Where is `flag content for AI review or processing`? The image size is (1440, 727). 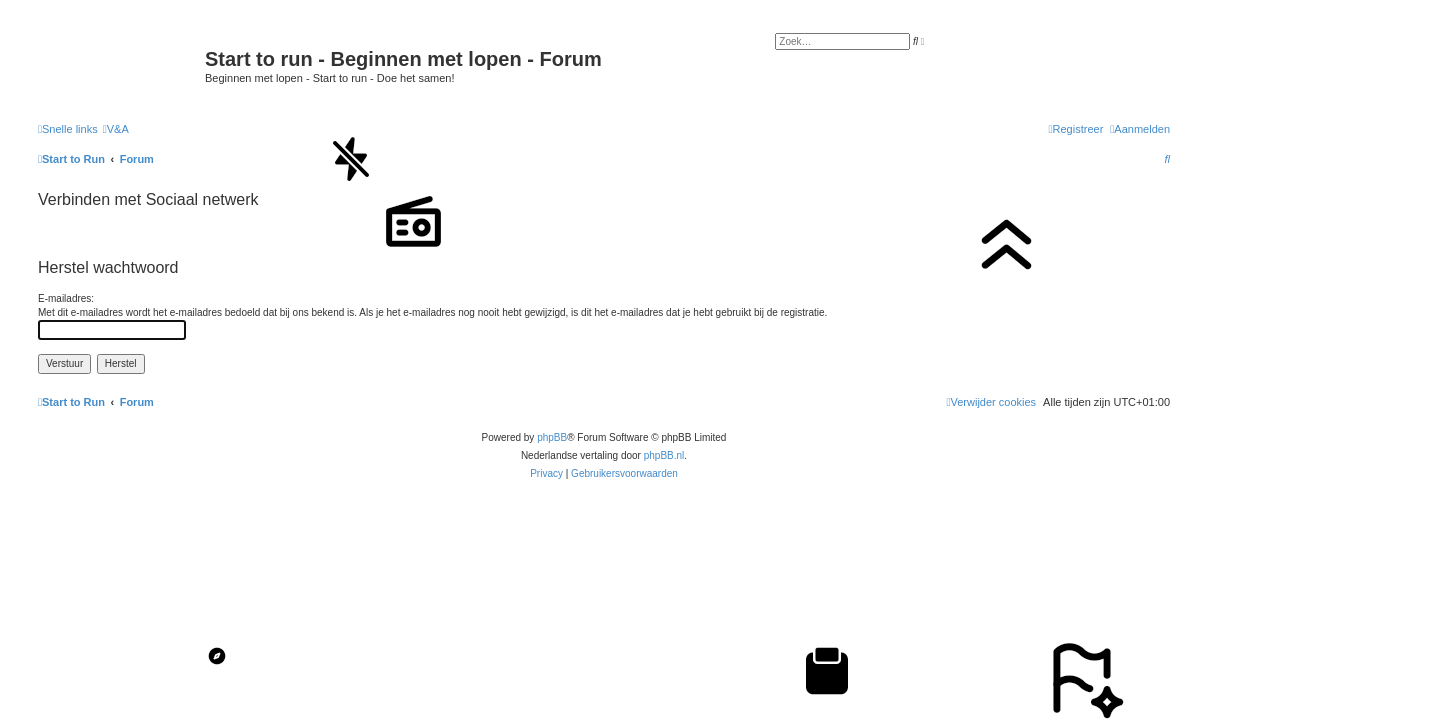
flag content for AI review or processing is located at coordinates (1082, 677).